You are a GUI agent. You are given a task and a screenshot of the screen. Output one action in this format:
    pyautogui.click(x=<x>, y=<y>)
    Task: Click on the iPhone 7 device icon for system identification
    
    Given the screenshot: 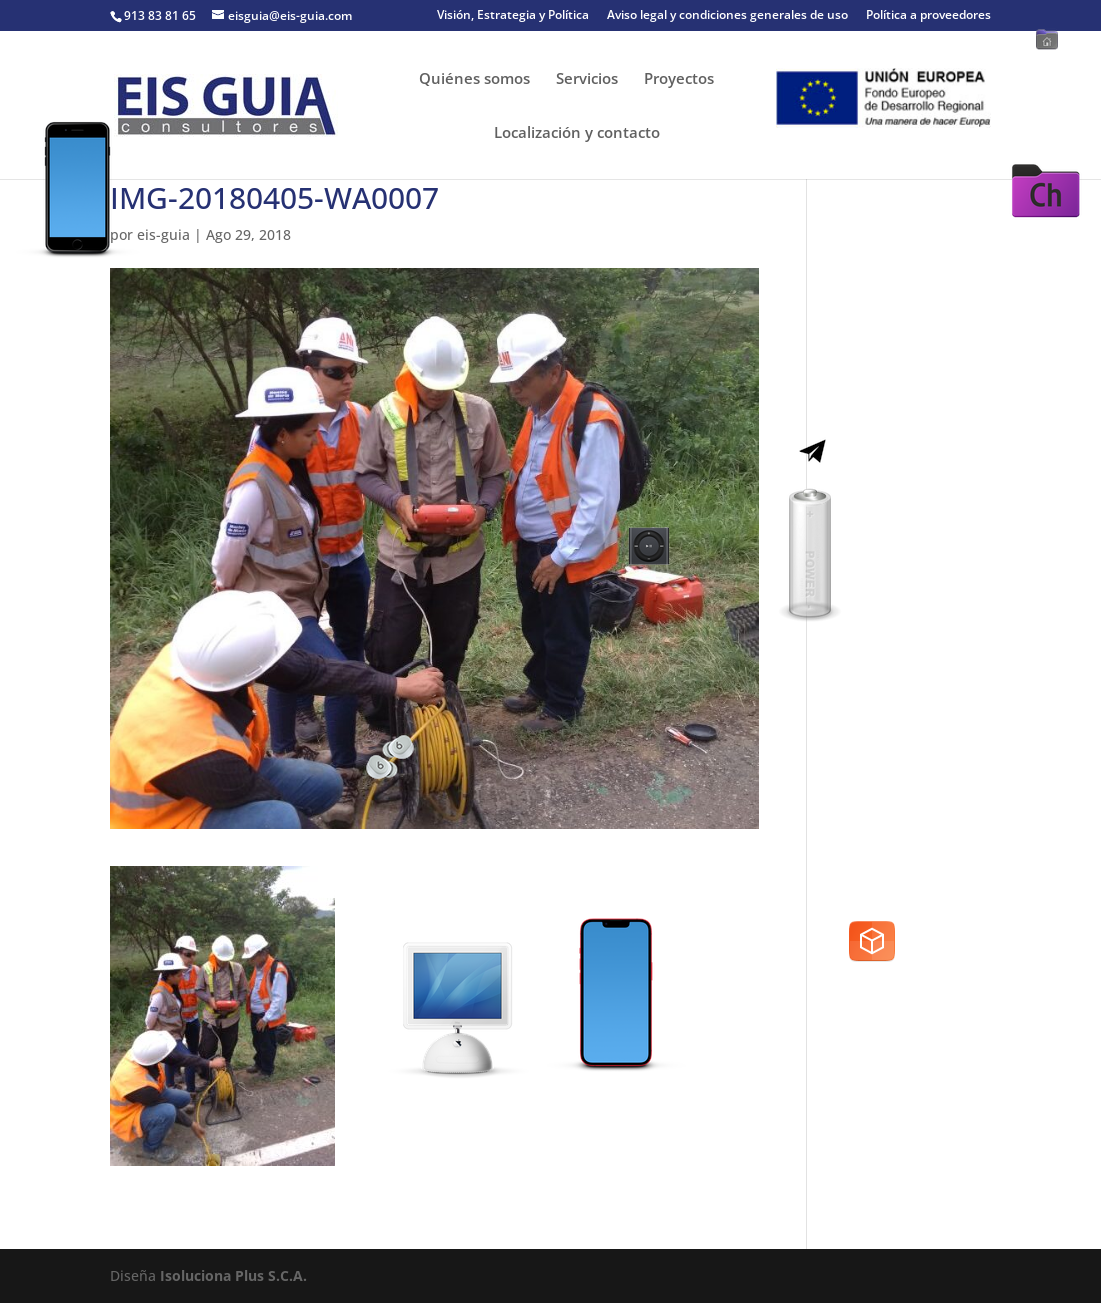 What is the action you would take?
    pyautogui.click(x=77, y=189)
    